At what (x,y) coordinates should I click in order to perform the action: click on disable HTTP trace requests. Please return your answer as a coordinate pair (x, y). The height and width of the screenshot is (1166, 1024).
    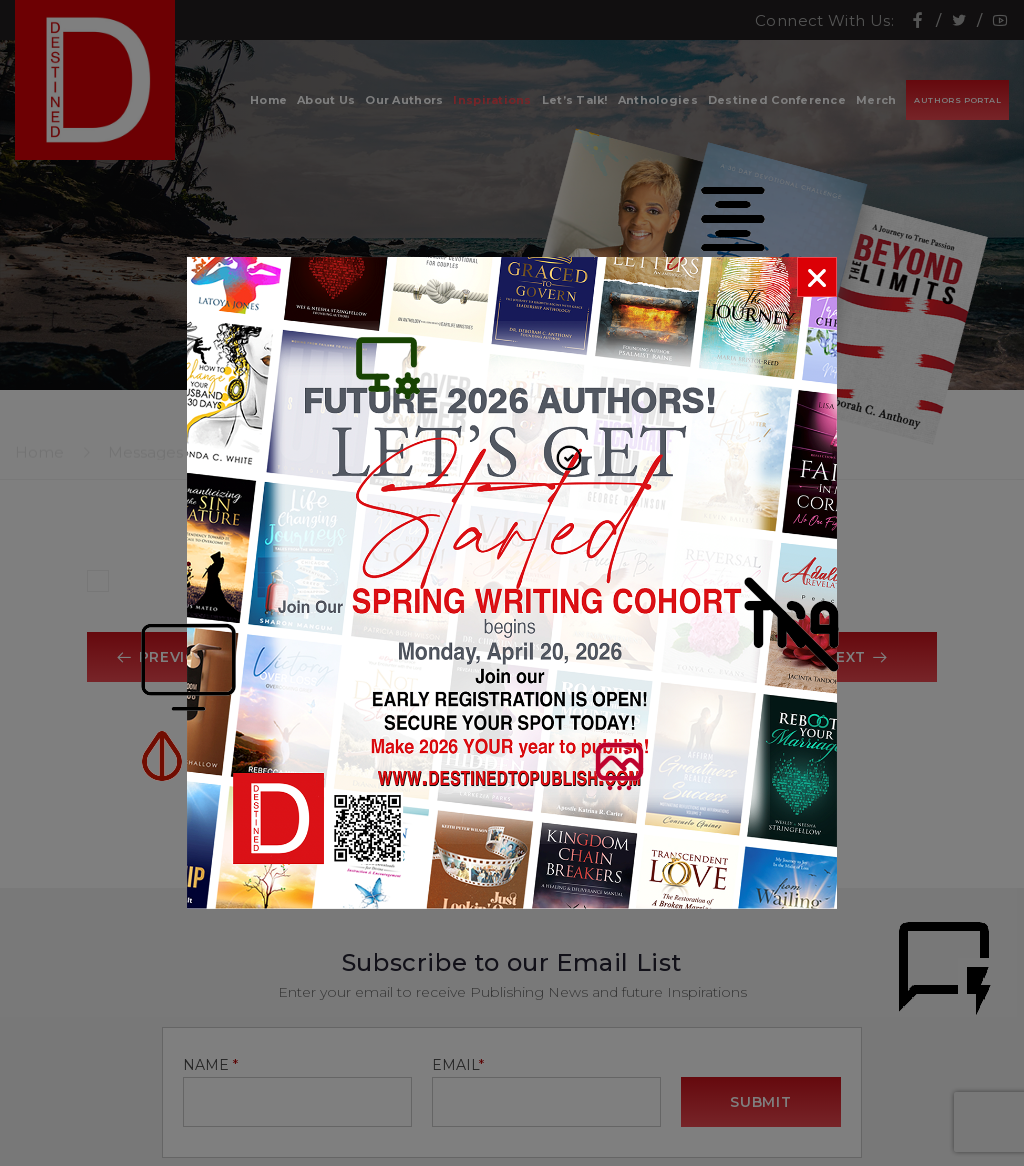
    Looking at the image, I should click on (791, 624).